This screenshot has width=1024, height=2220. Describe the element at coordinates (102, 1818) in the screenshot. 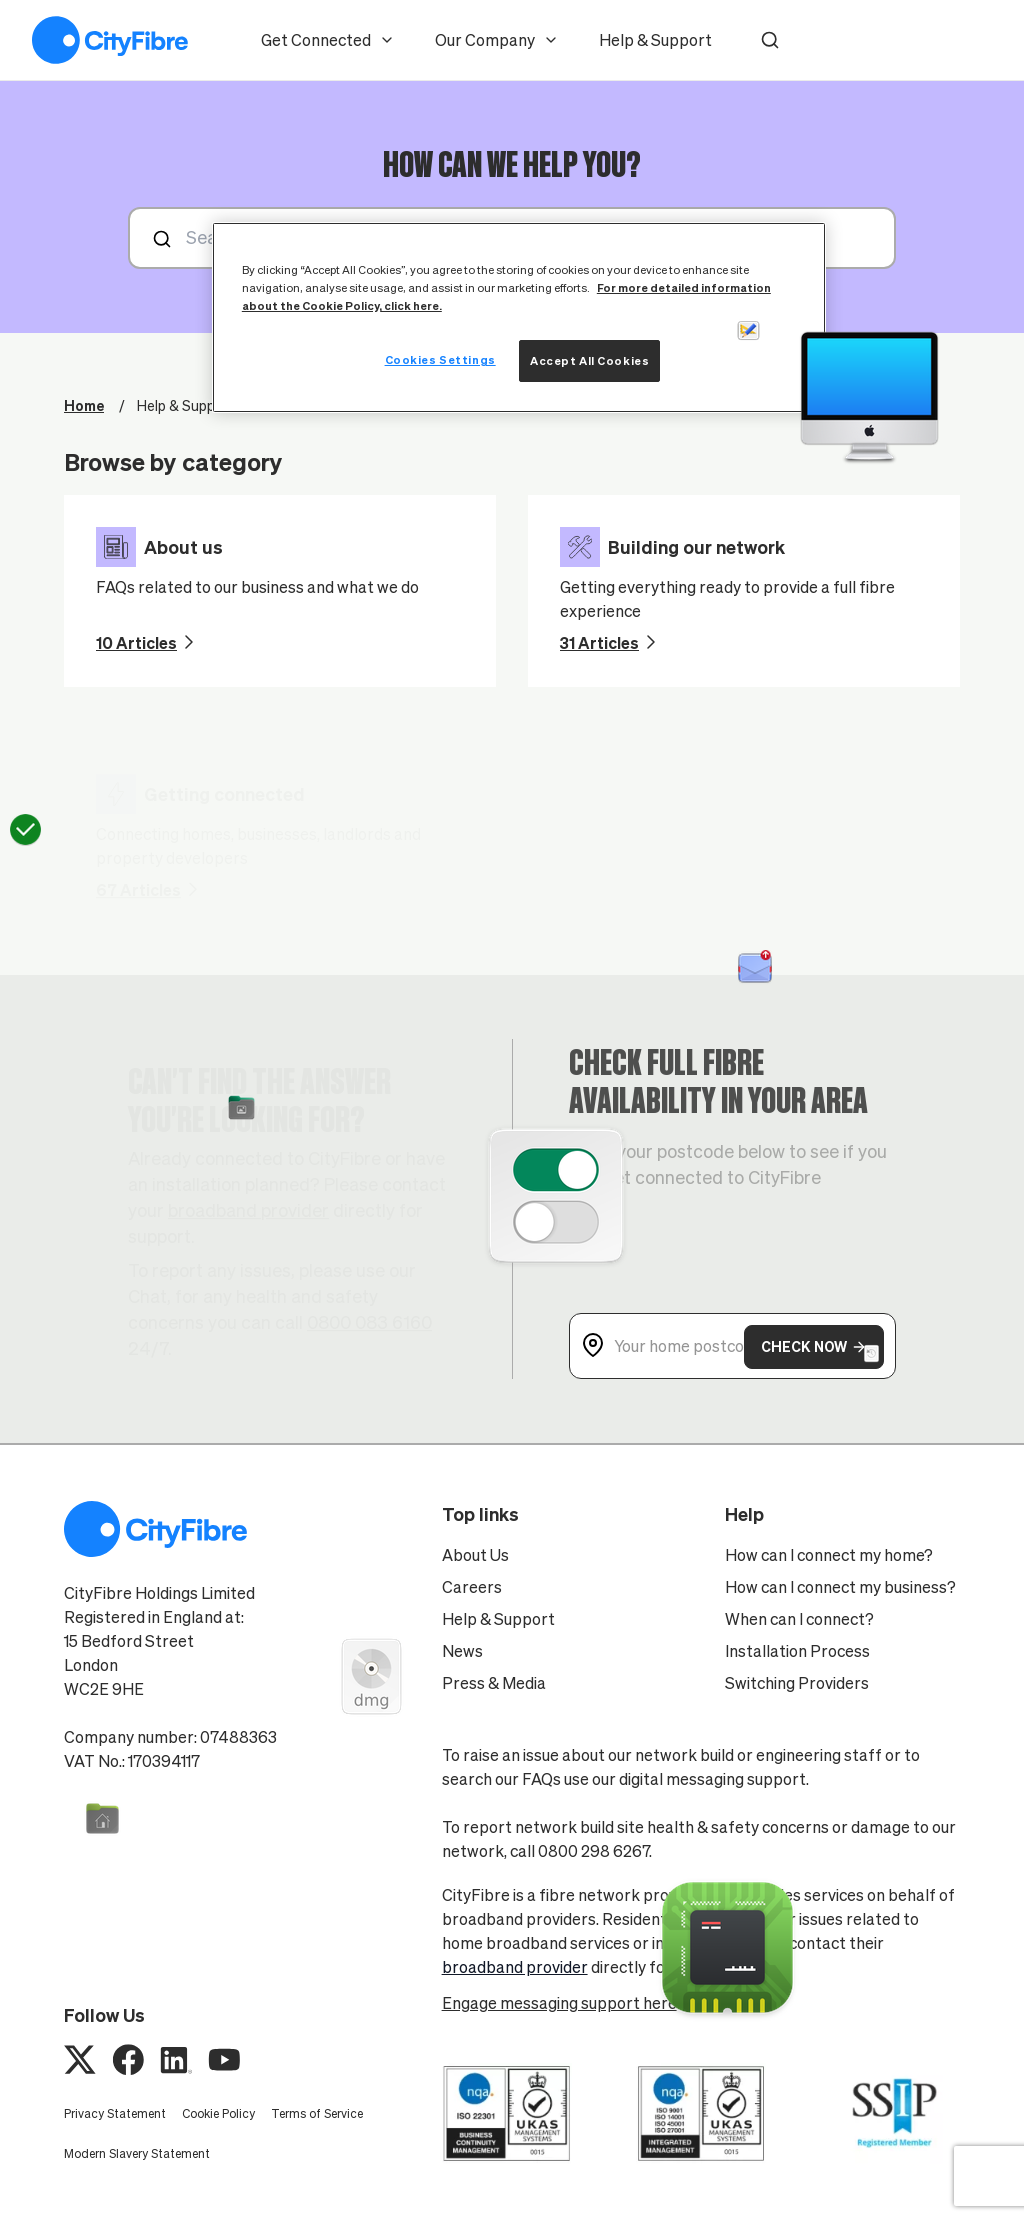

I see `access your home folder` at that location.